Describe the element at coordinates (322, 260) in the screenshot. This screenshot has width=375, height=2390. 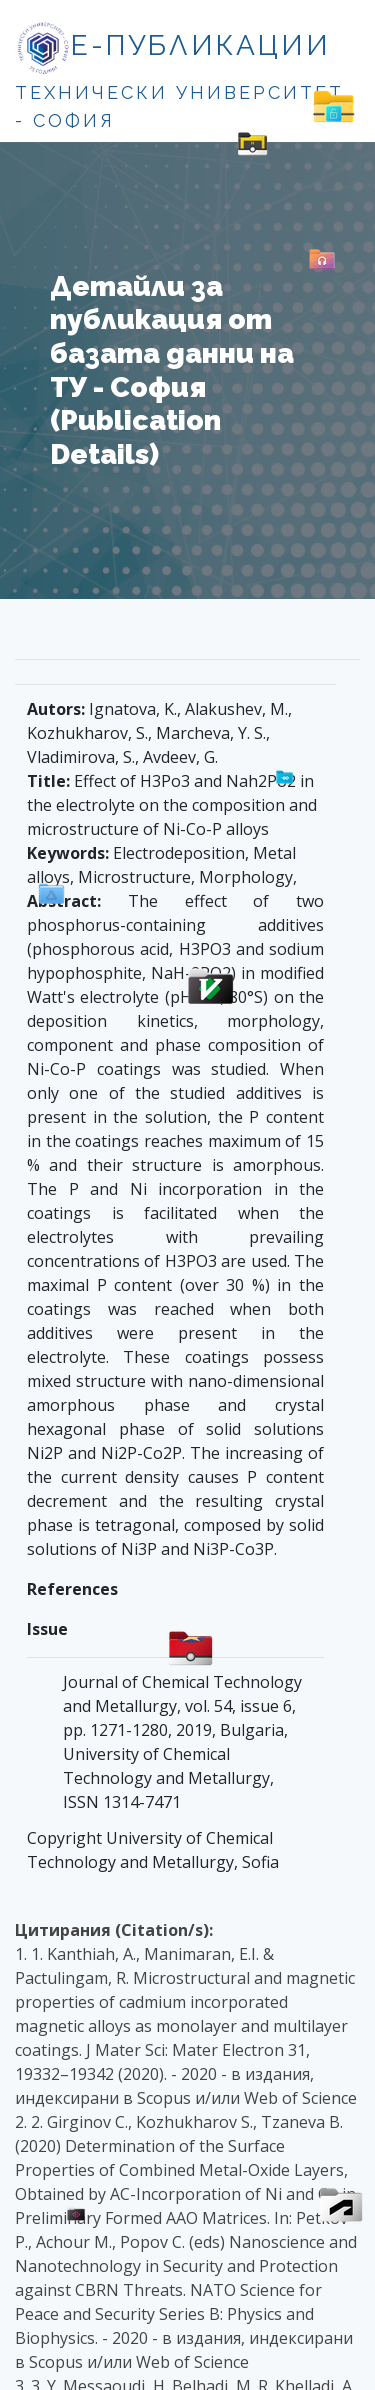
I see `open audacity project files folder` at that location.